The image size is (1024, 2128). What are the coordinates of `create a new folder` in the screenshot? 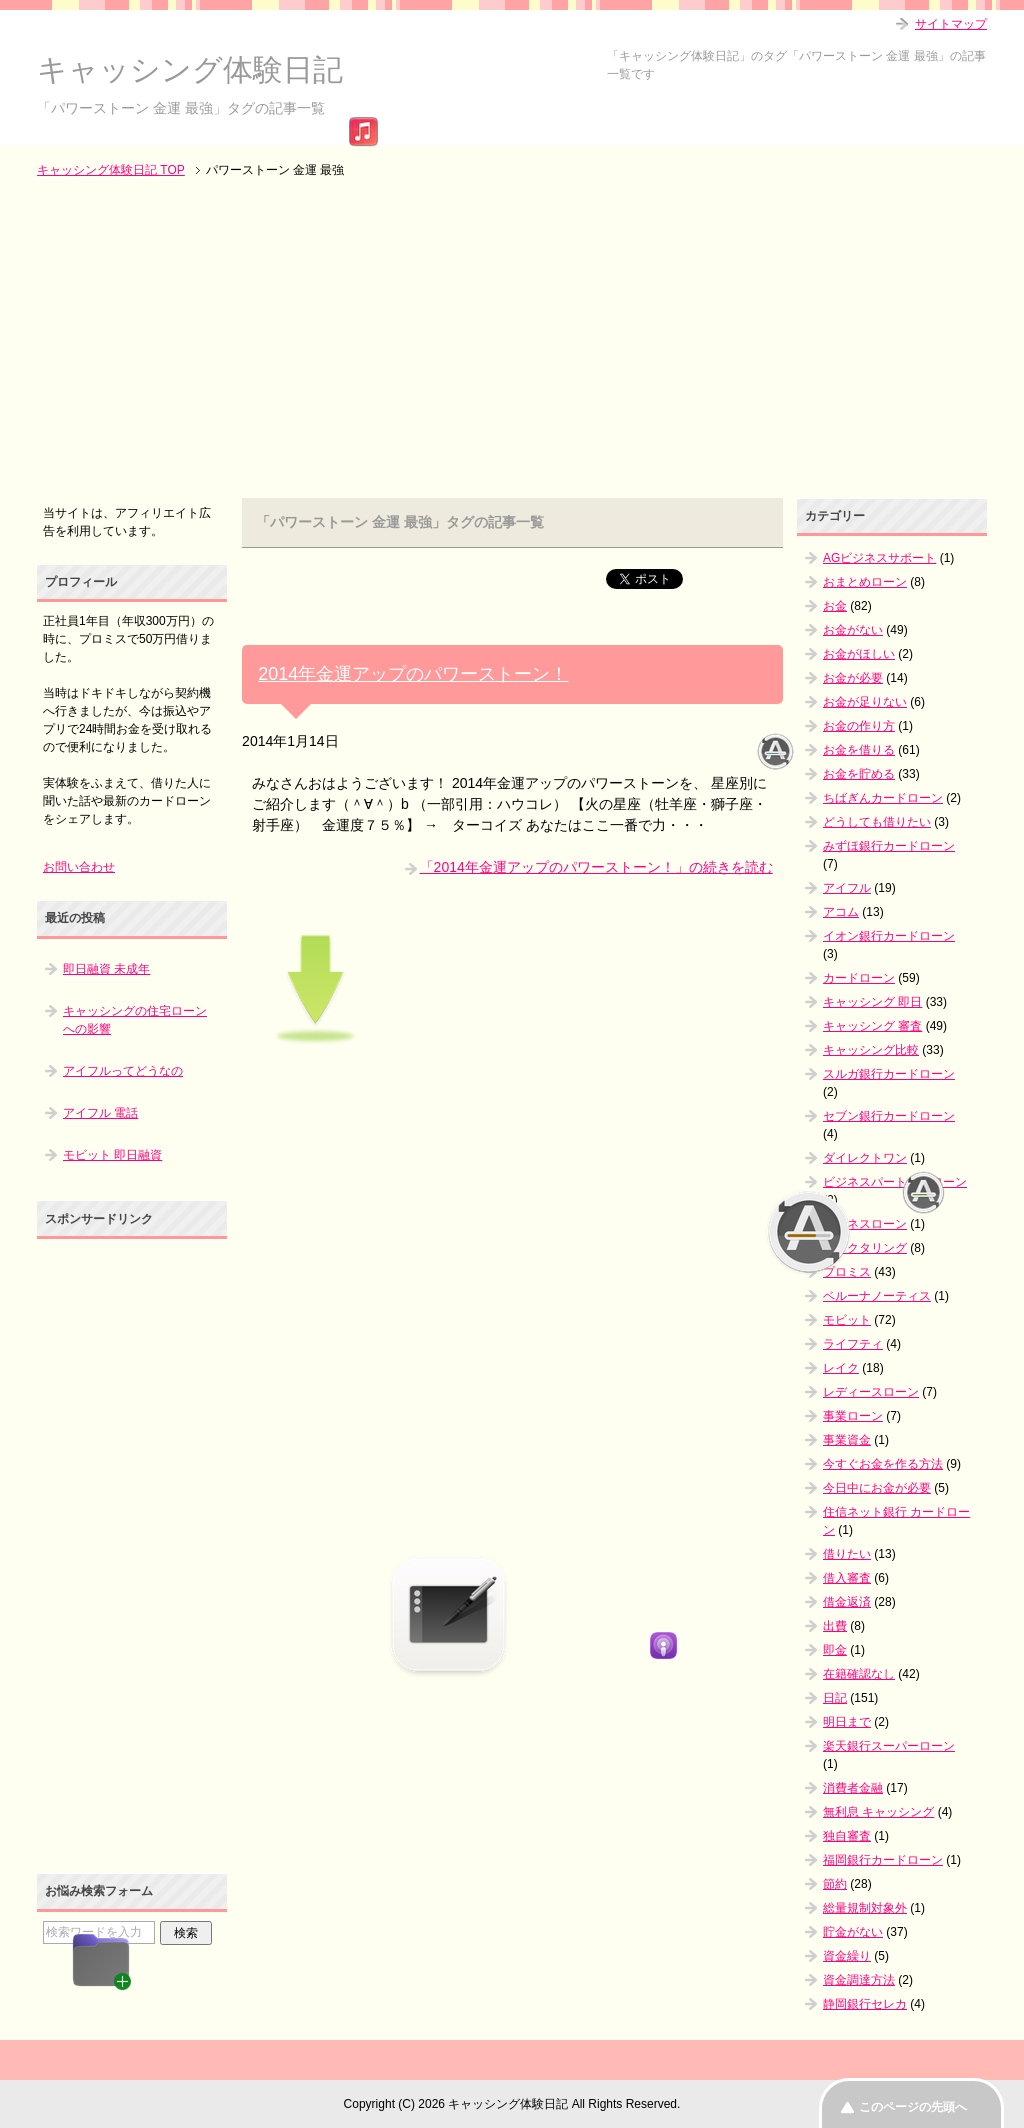 It's located at (101, 1960).